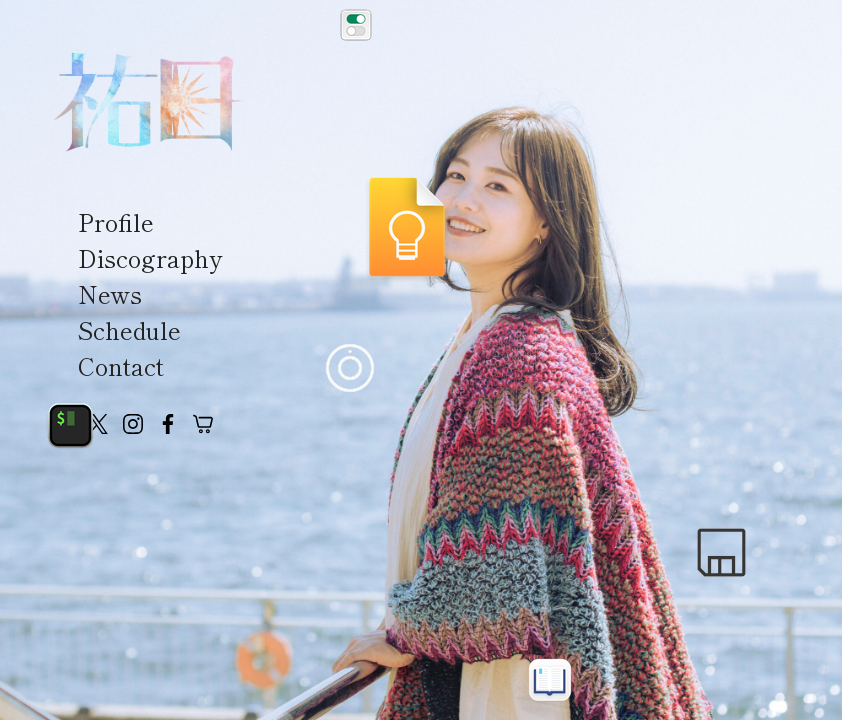 The height and width of the screenshot is (720, 842). What do you see at coordinates (550, 680) in the screenshot?
I see `open notes-up markdown note-taking app` at bounding box center [550, 680].